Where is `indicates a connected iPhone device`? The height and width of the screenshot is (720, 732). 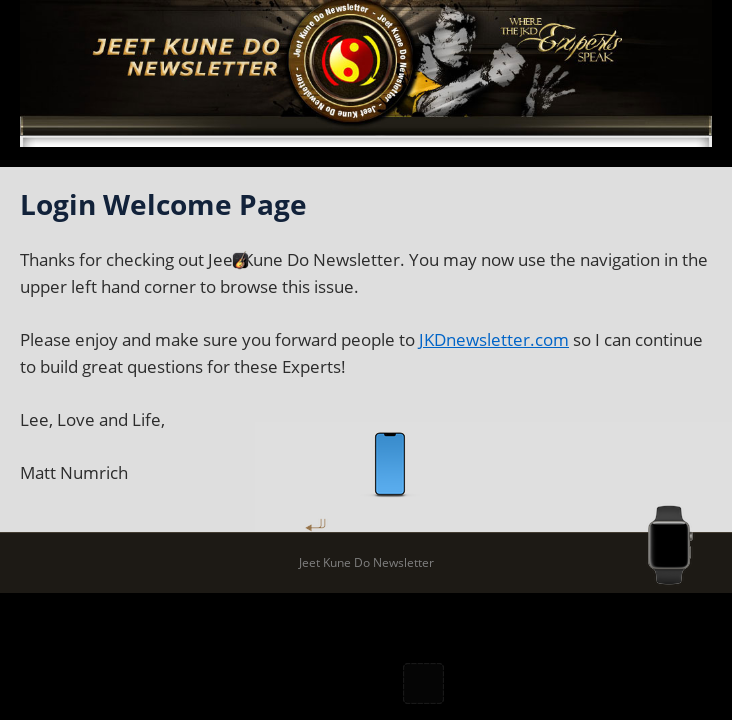
indicates a connected iPhone device is located at coordinates (390, 465).